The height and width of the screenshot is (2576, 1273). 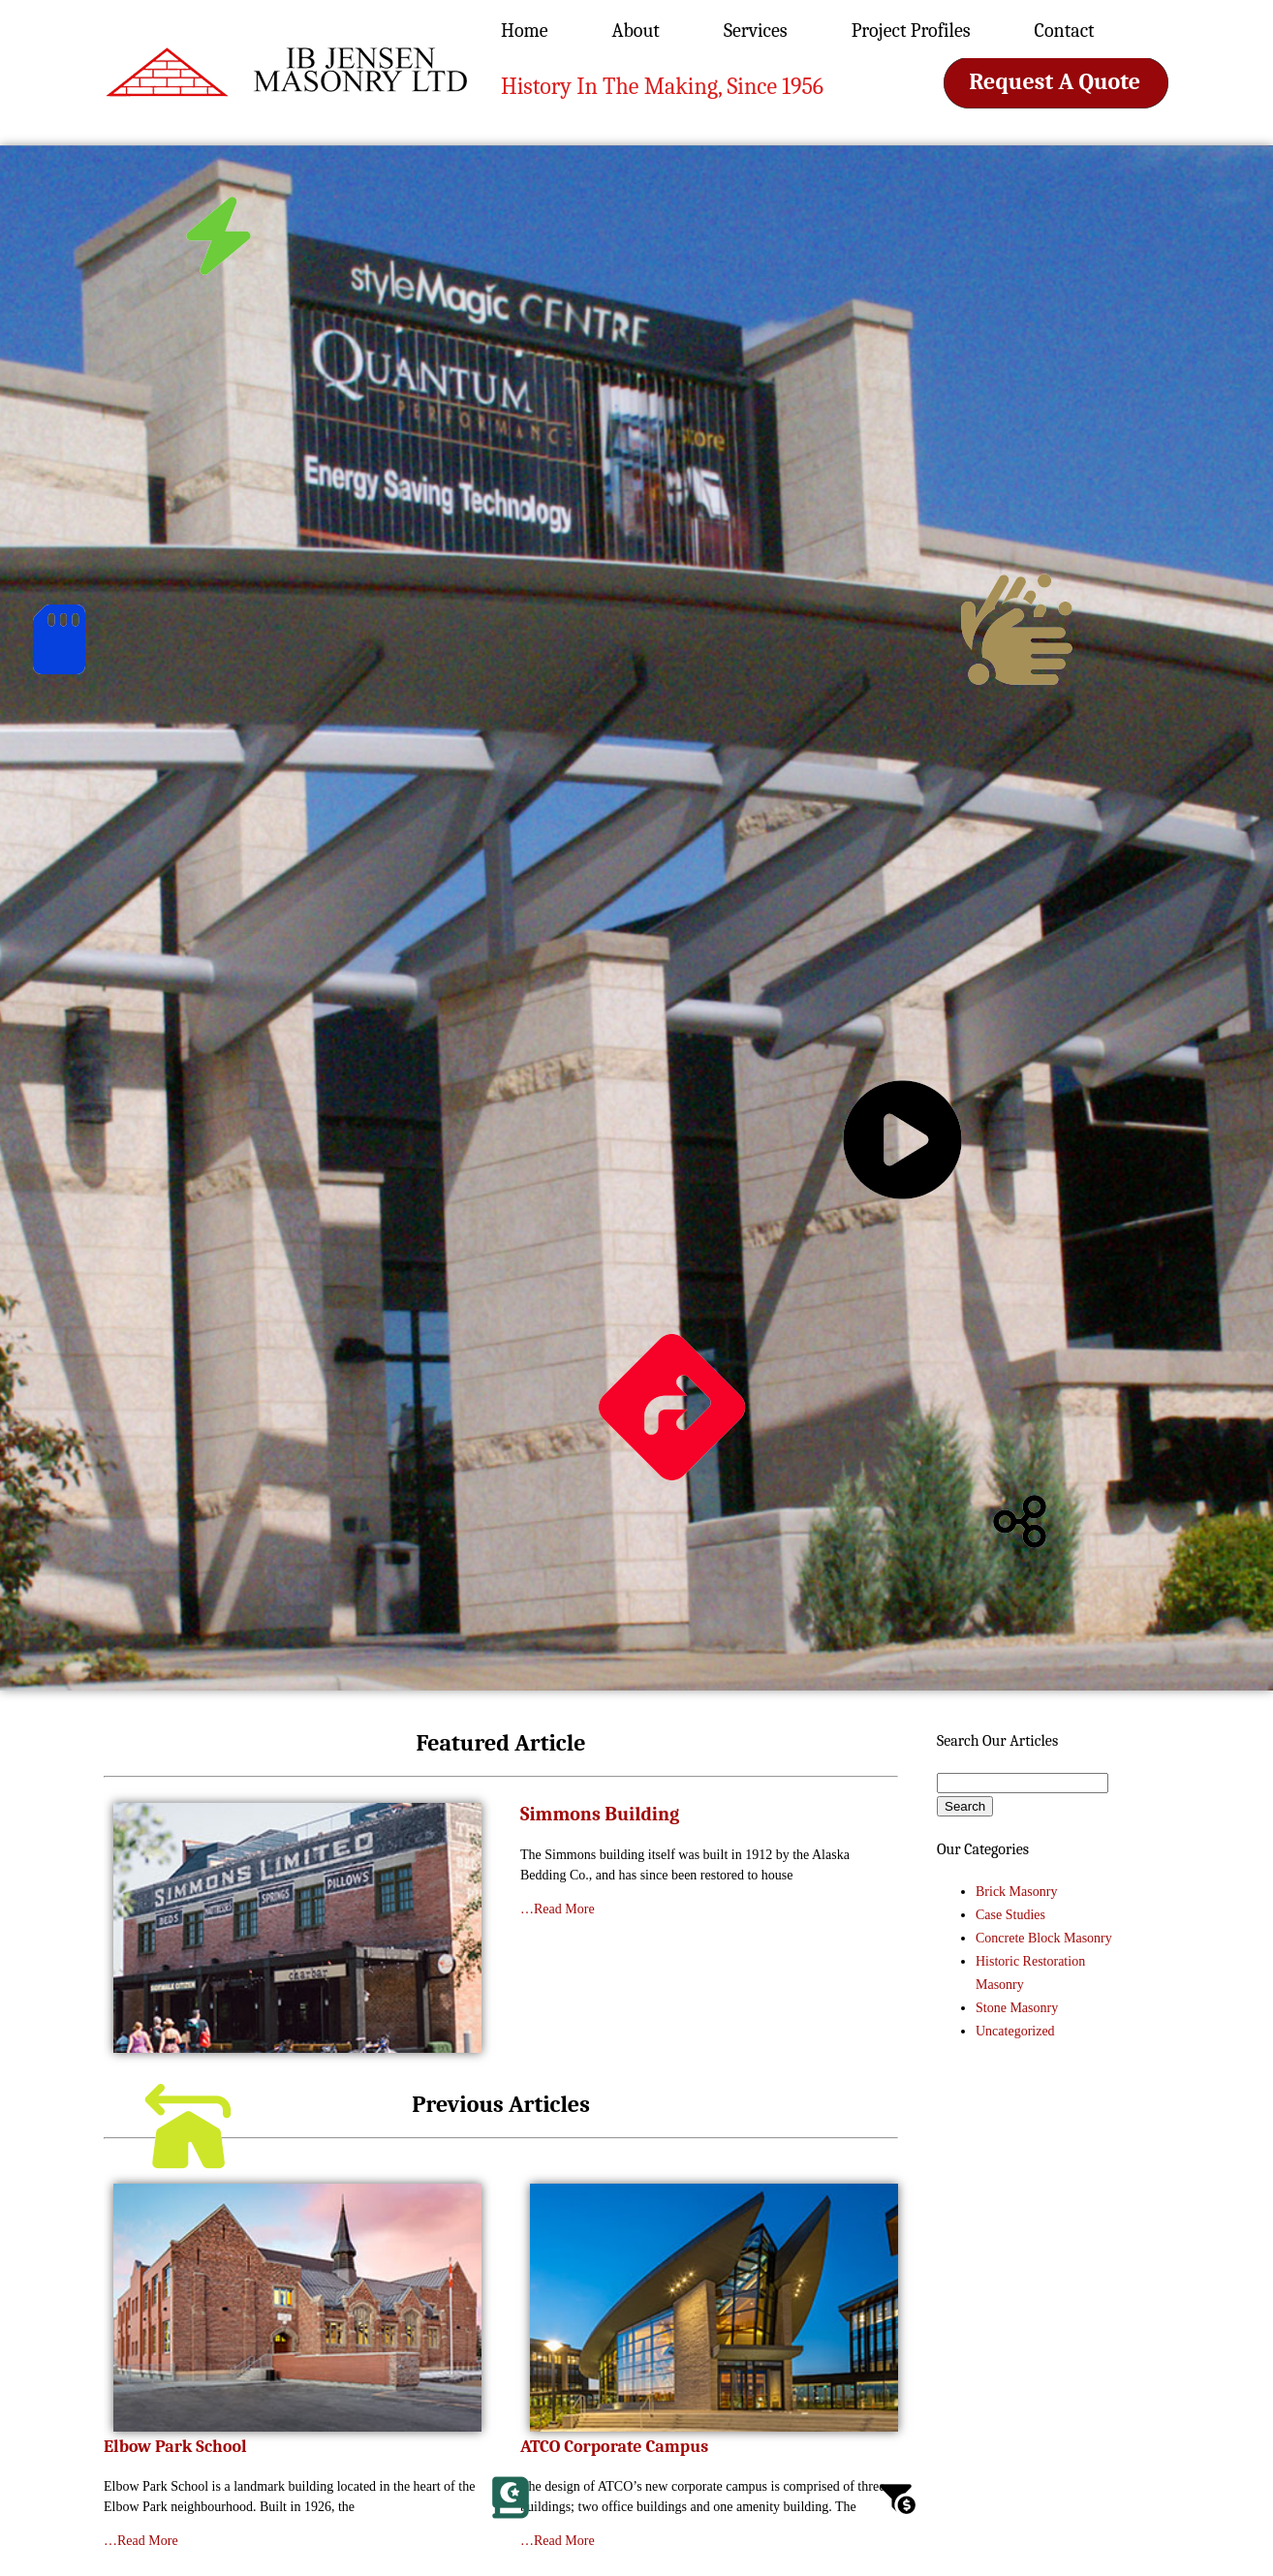 What do you see at coordinates (511, 2498) in the screenshot?
I see `access quran or islamic religious text` at bounding box center [511, 2498].